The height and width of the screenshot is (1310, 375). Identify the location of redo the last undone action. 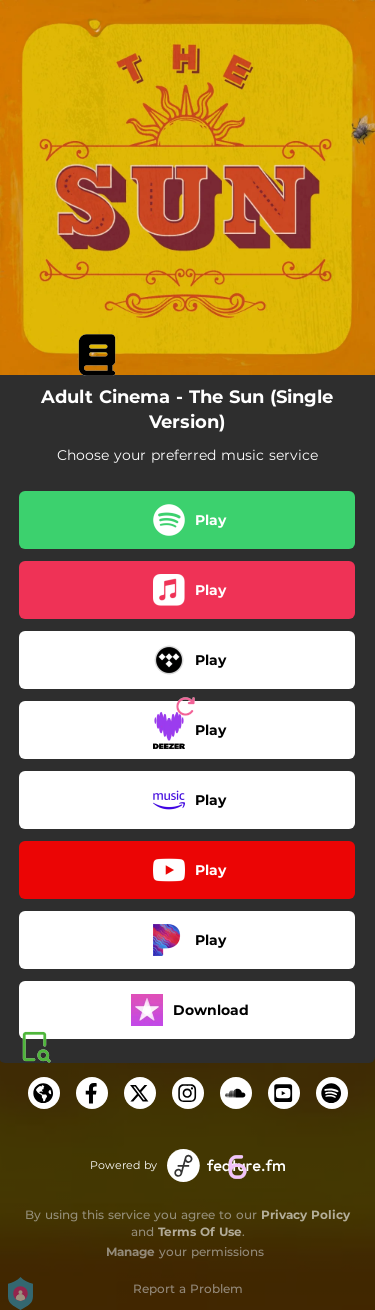
(185, 706).